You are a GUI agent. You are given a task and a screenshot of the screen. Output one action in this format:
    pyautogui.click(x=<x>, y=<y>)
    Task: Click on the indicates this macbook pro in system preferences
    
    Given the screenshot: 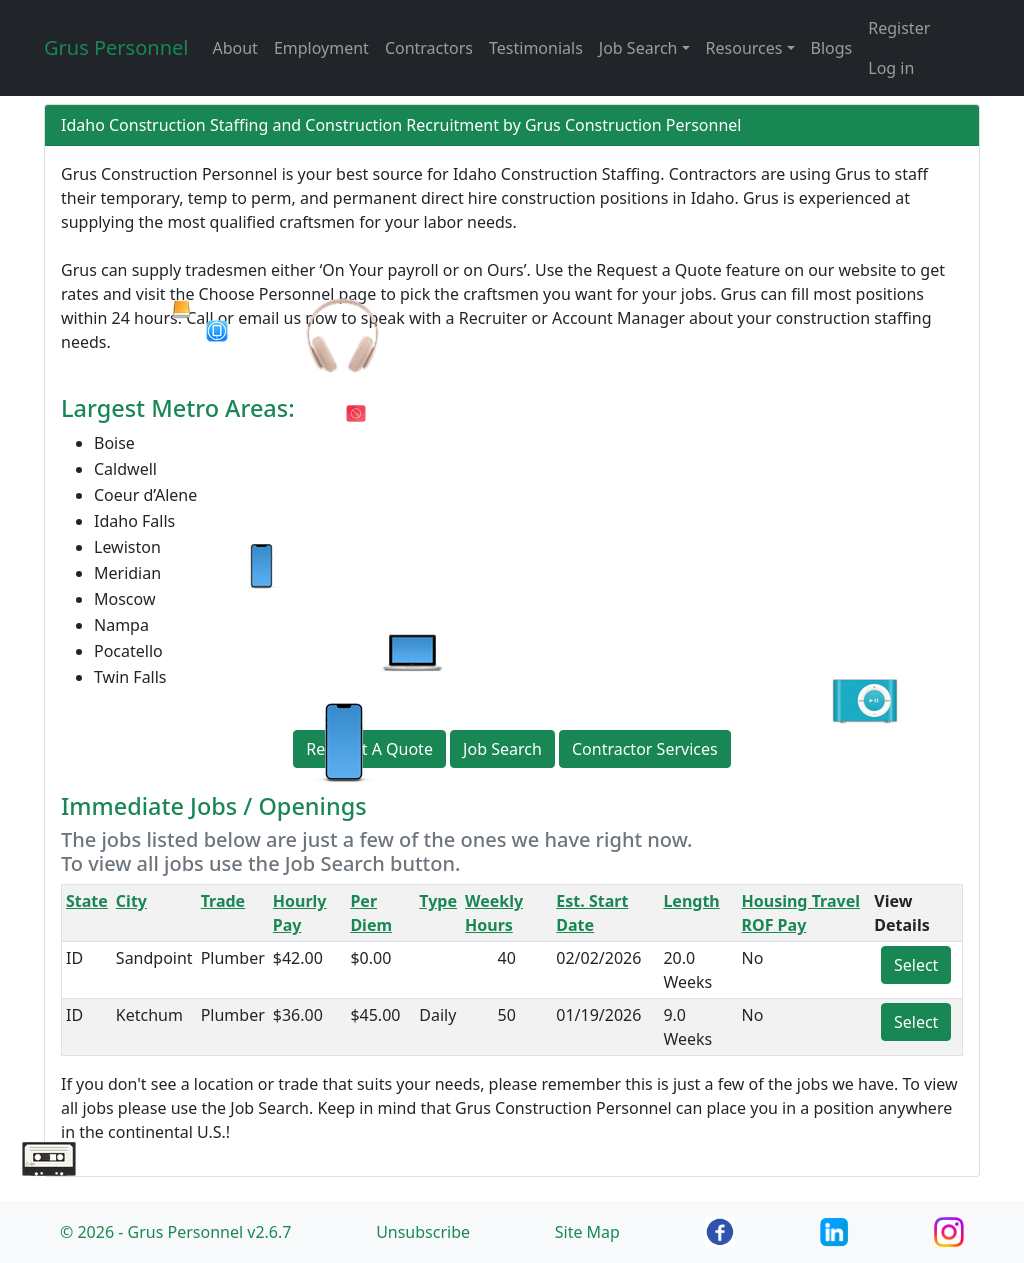 What is the action you would take?
    pyautogui.click(x=412, y=649)
    